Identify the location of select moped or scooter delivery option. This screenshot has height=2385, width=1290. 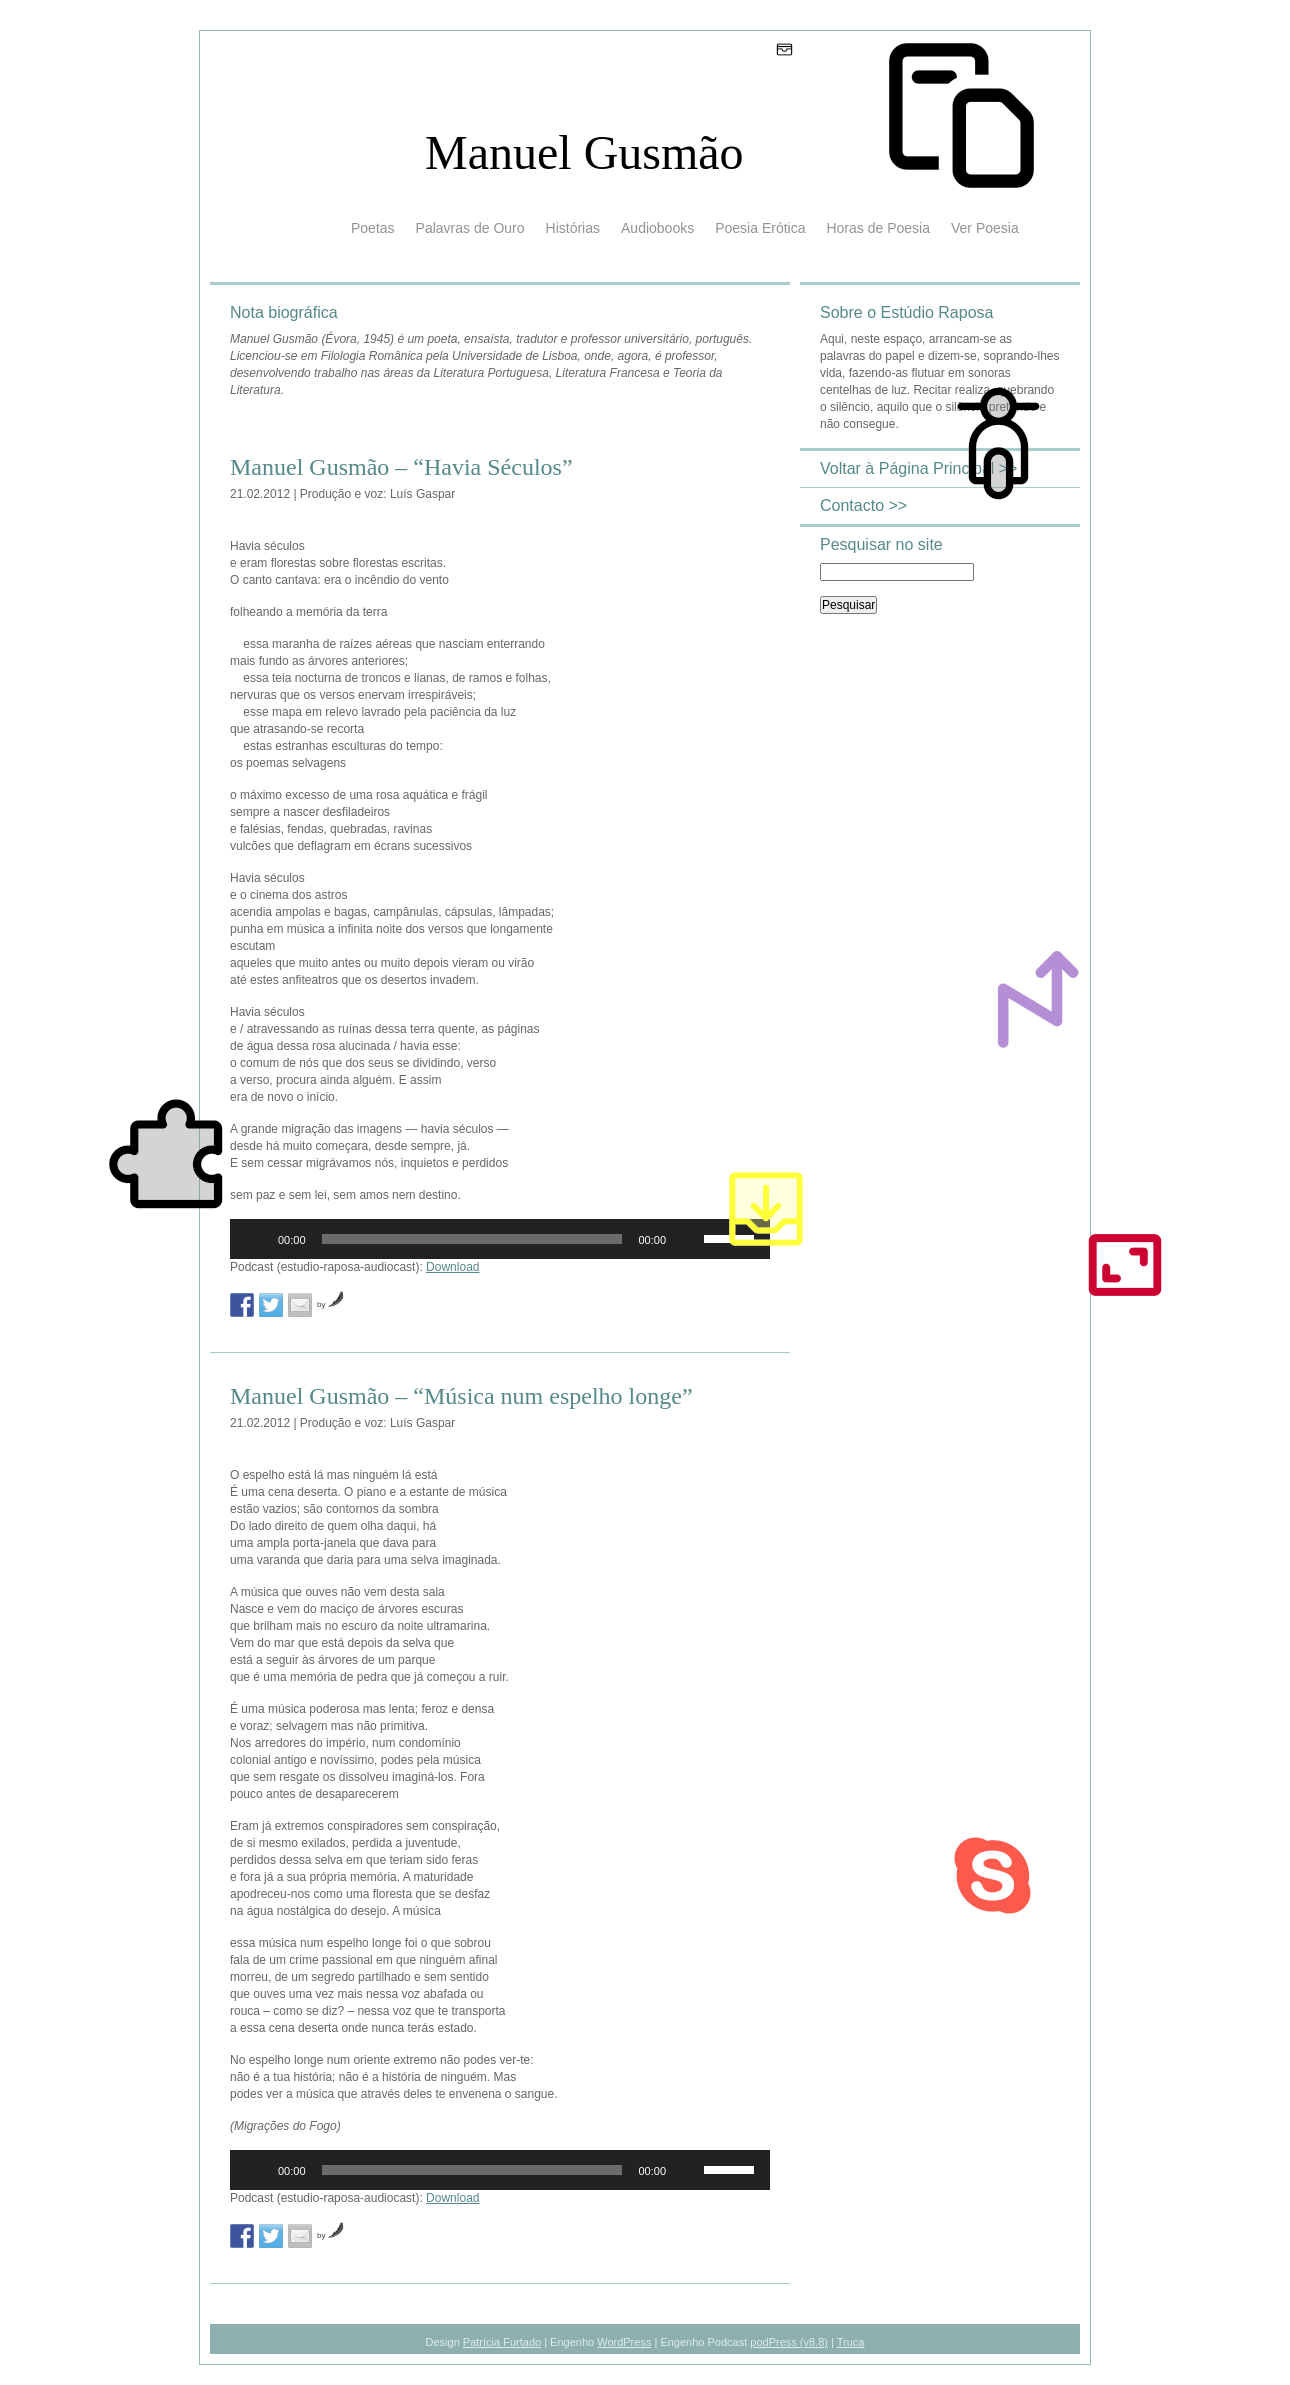
(998, 443).